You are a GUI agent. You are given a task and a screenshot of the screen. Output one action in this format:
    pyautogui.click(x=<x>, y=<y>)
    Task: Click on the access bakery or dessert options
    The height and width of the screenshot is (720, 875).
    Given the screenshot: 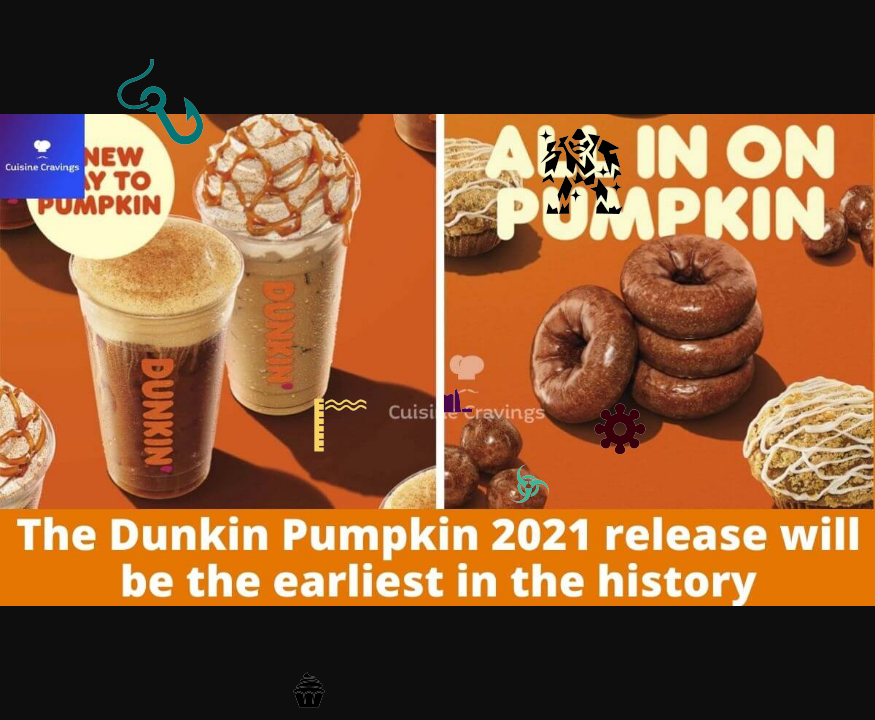 What is the action you would take?
    pyautogui.click(x=309, y=689)
    